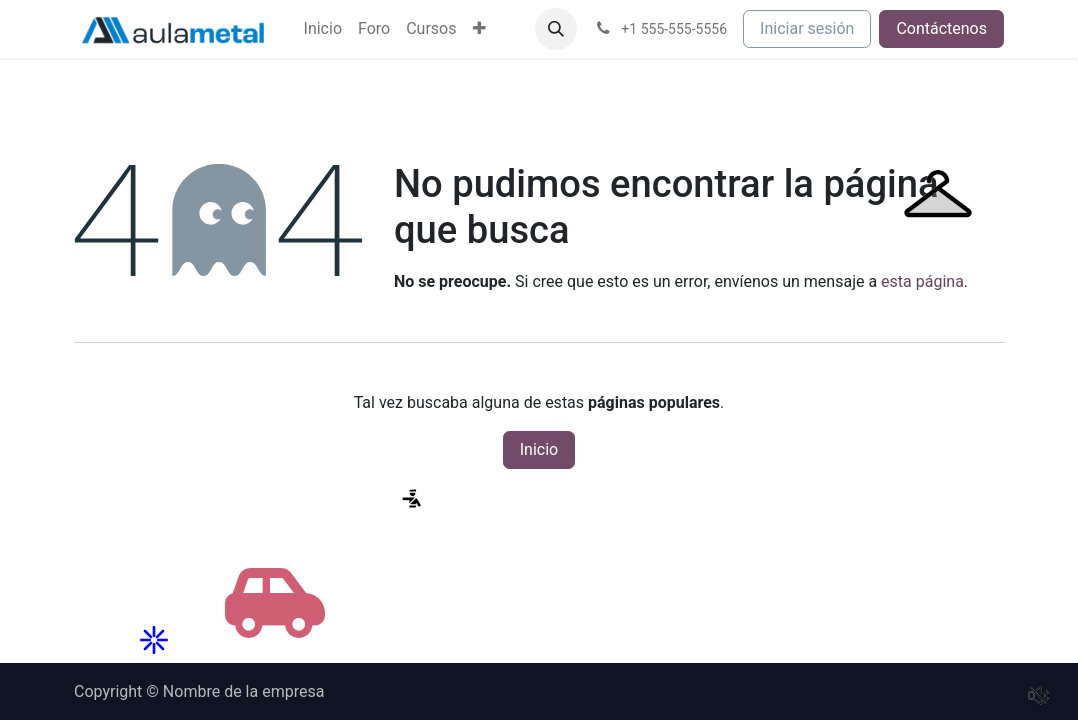  Describe the element at coordinates (411, 498) in the screenshot. I see `military or security personnel directing traffic` at that location.